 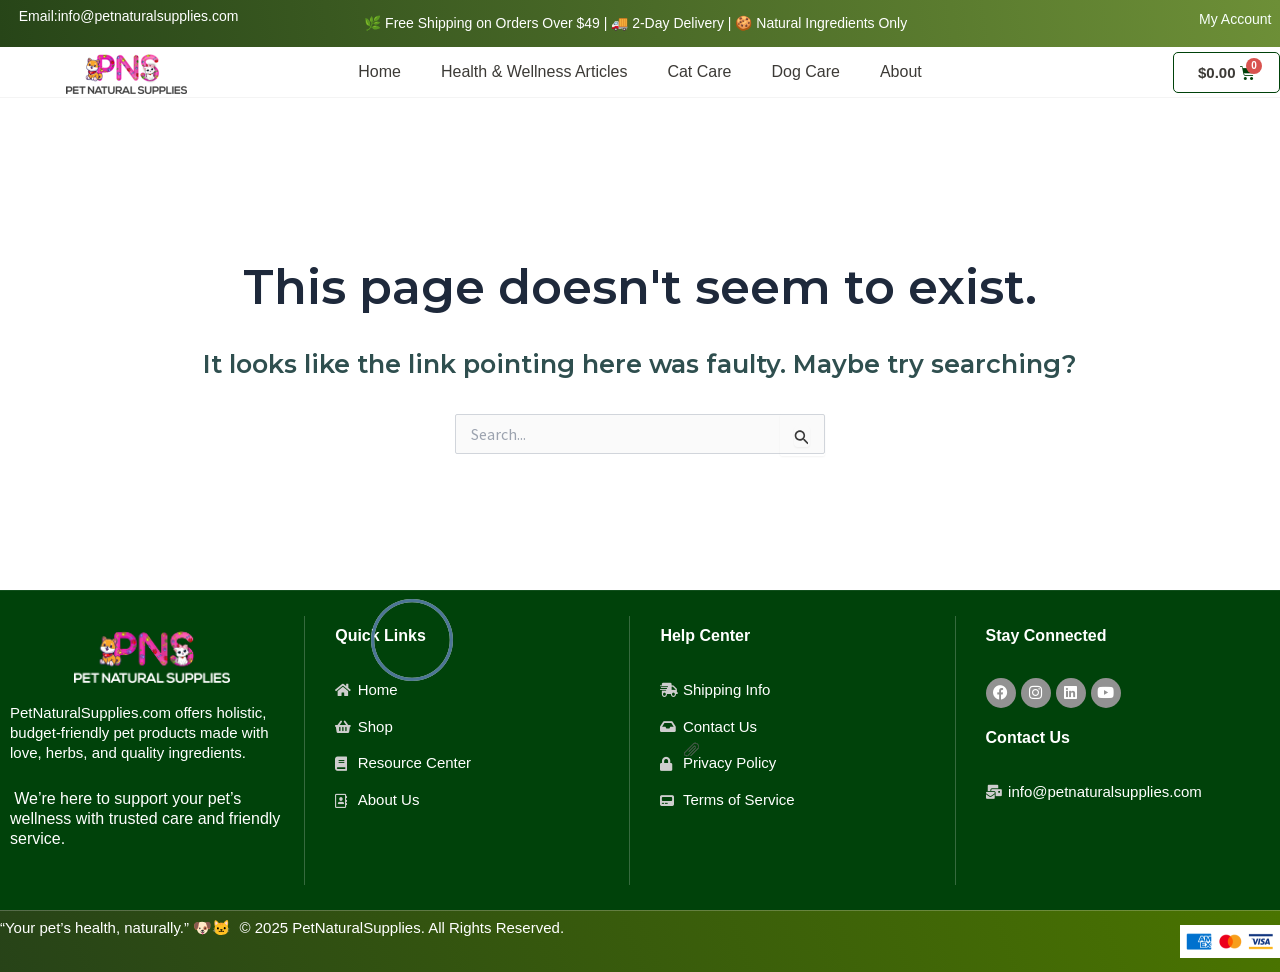 What do you see at coordinates (412, 640) in the screenshot?
I see `unselected radio button or toggle option` at bounding box center [412, 640].